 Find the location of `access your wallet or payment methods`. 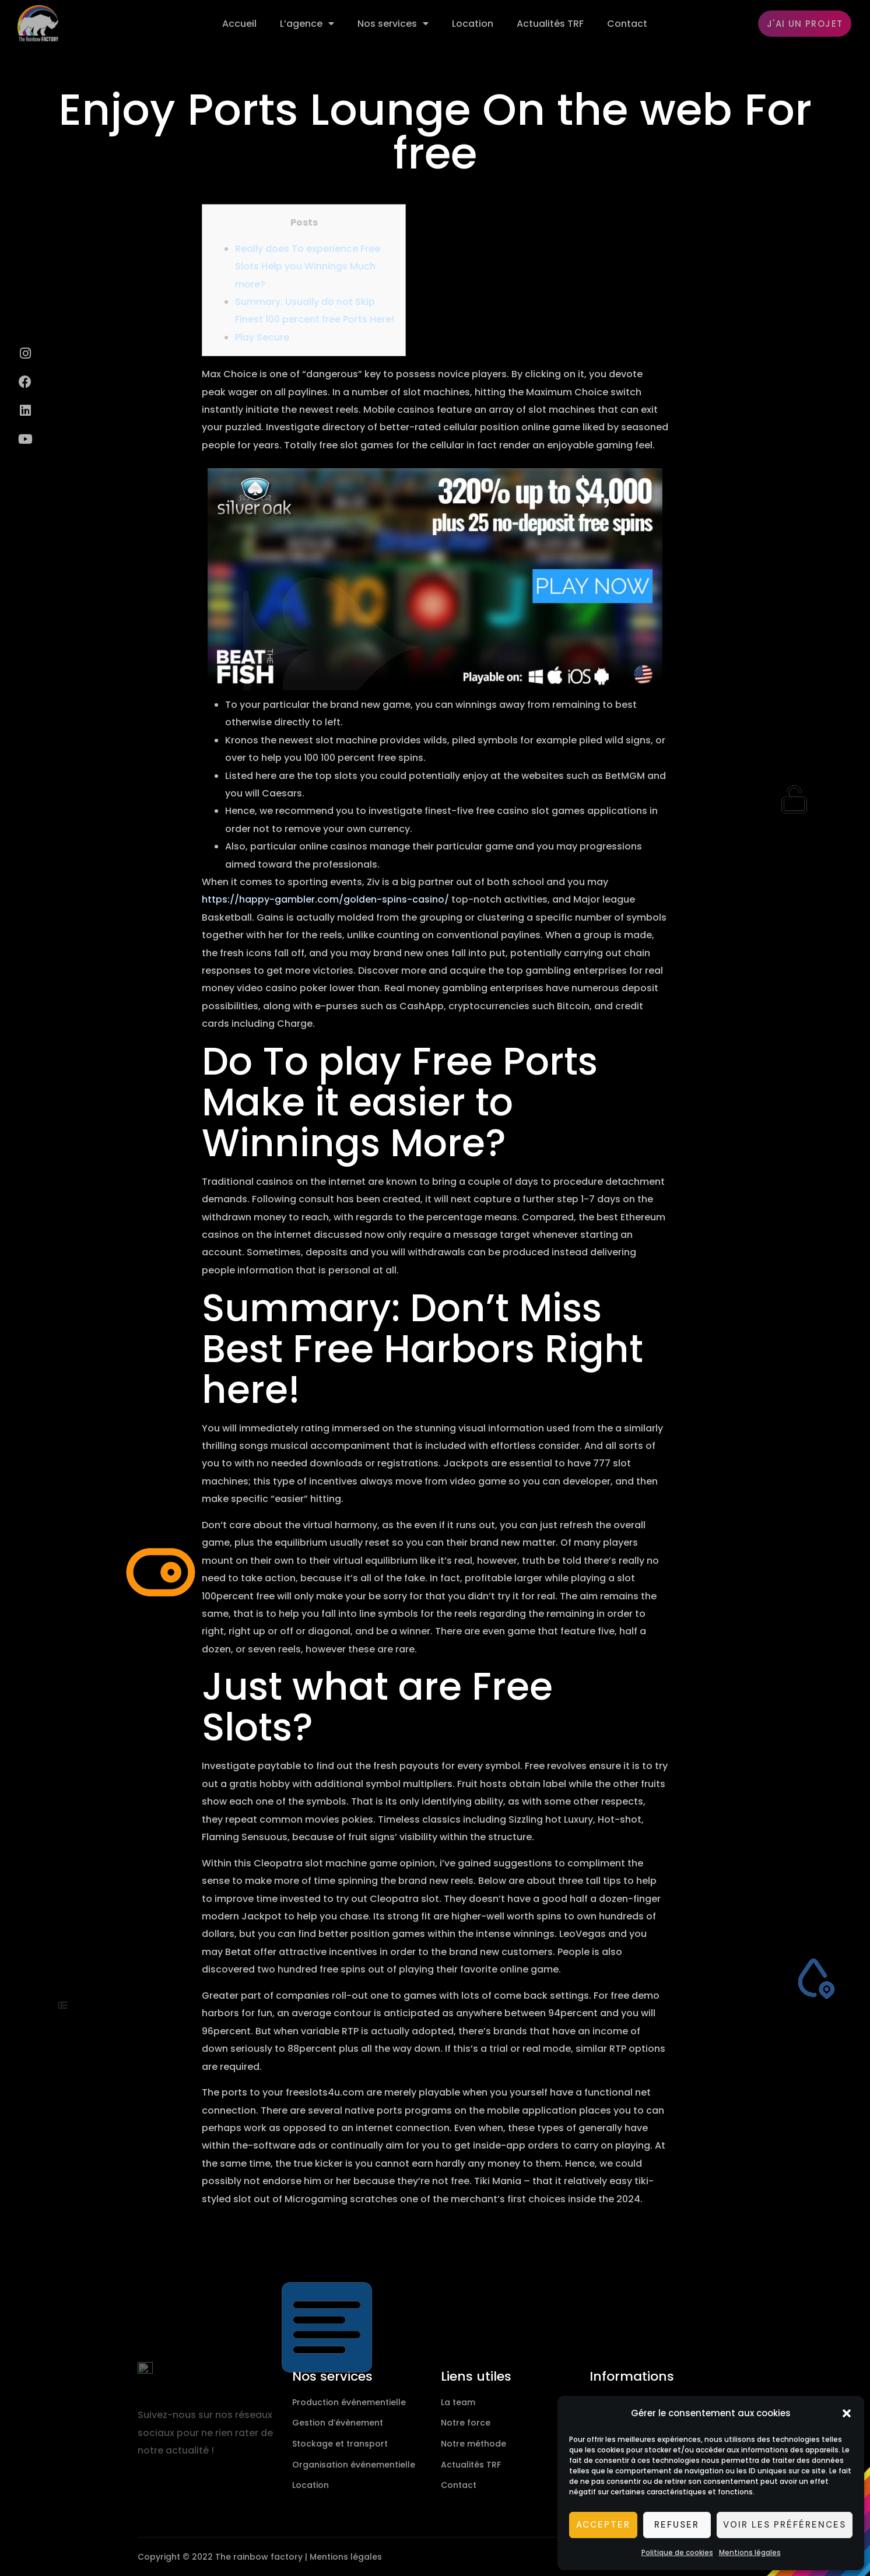

access your wallet or payment methods is located at coordinates (62, 2005).